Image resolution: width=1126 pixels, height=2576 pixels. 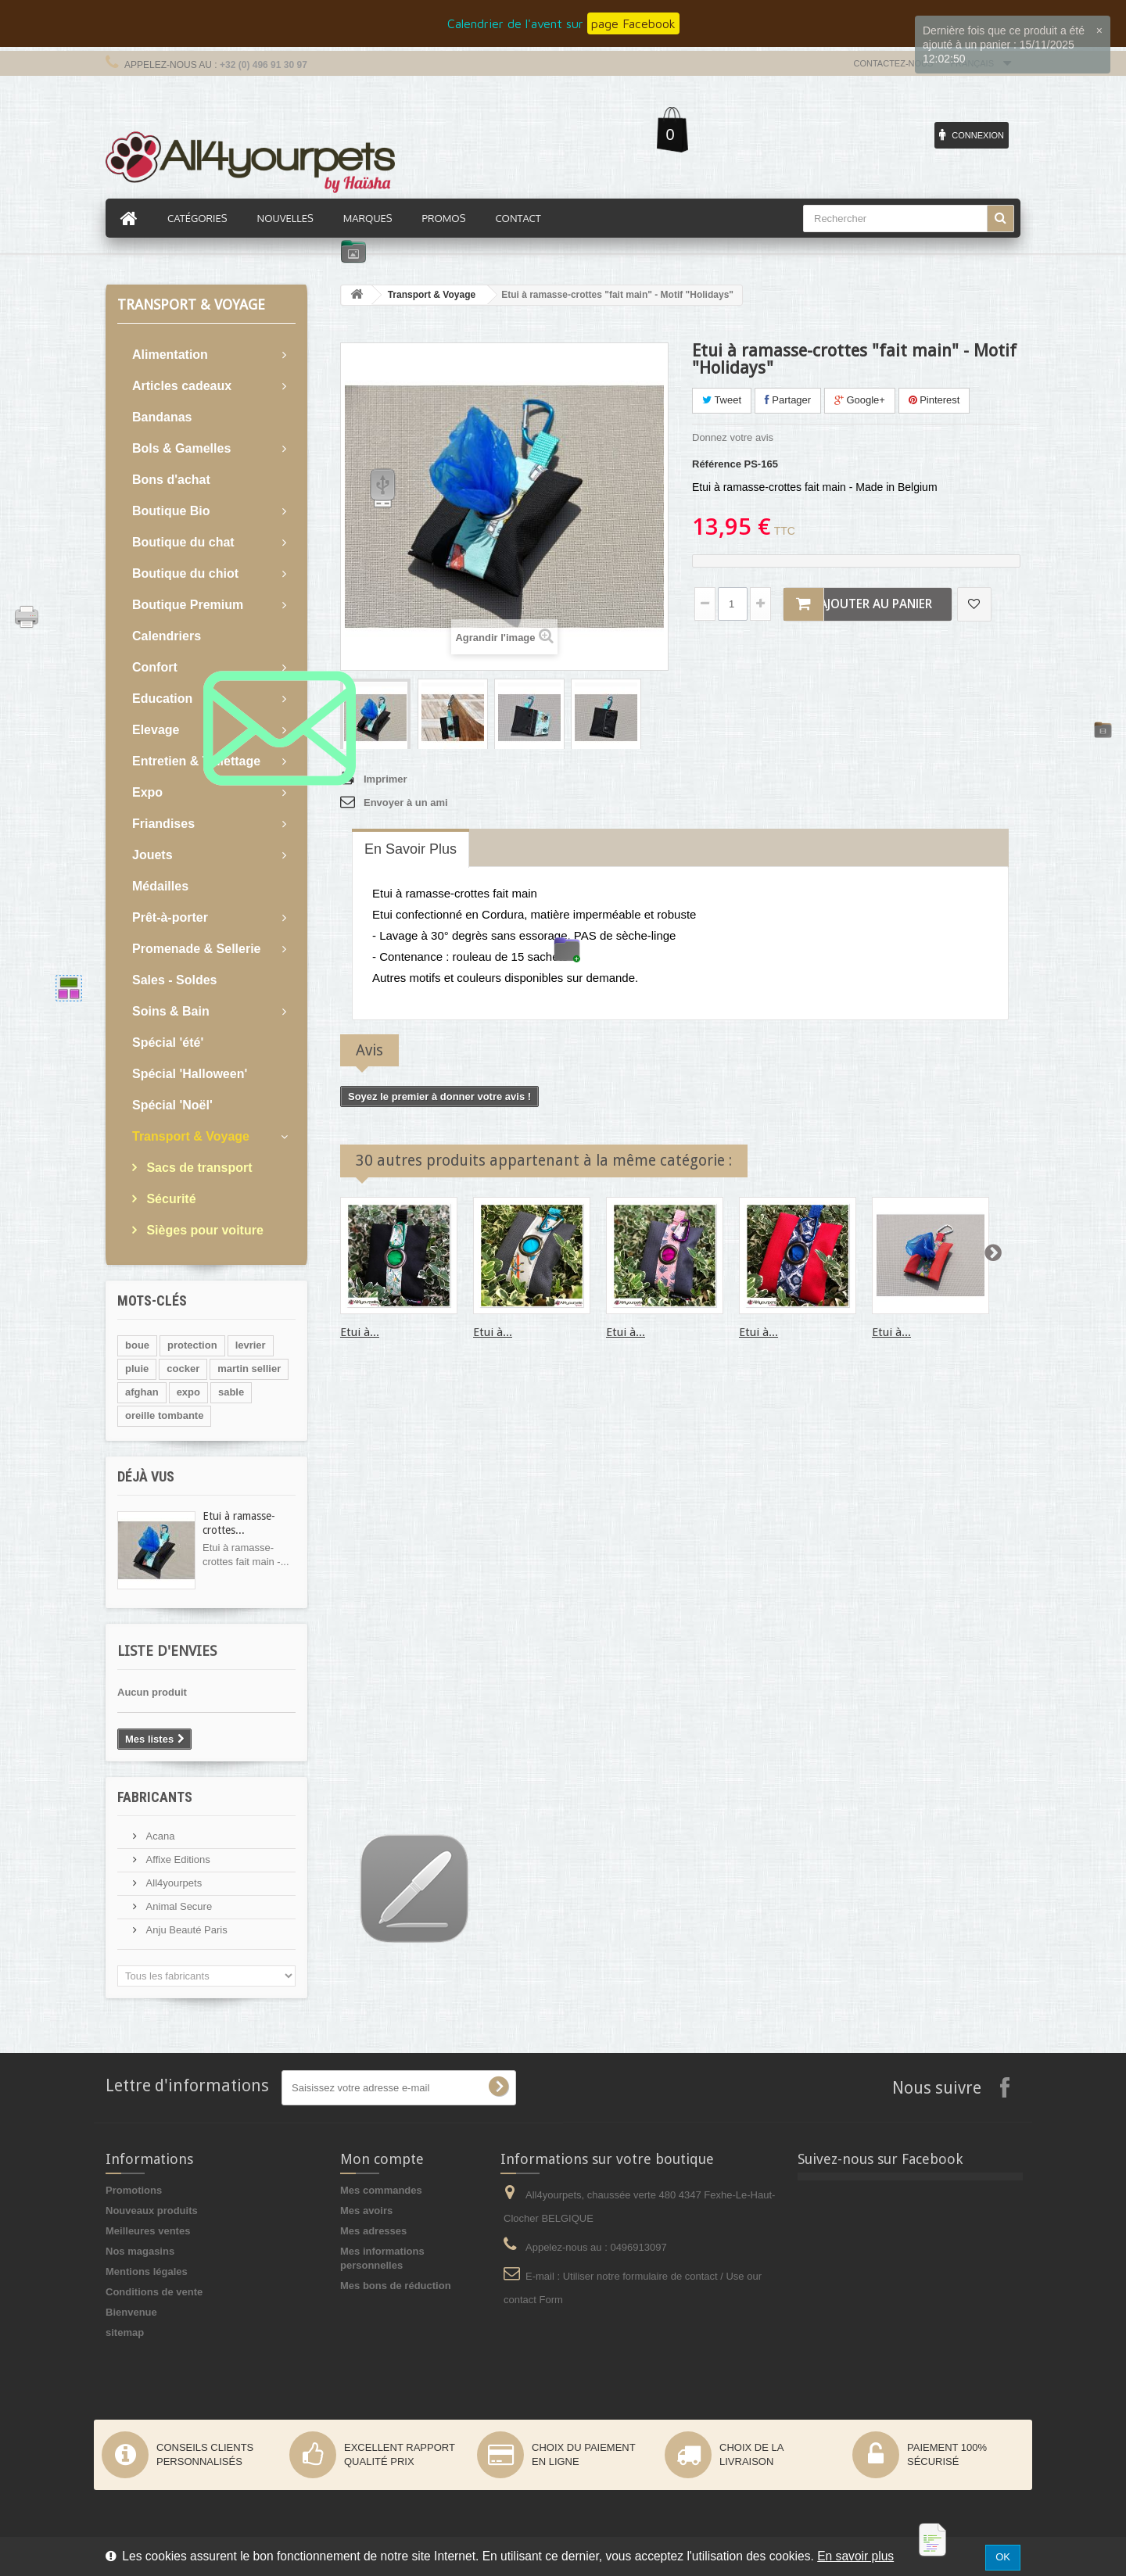 I want to click on open your videos folder, so click(x=1103, y=729).